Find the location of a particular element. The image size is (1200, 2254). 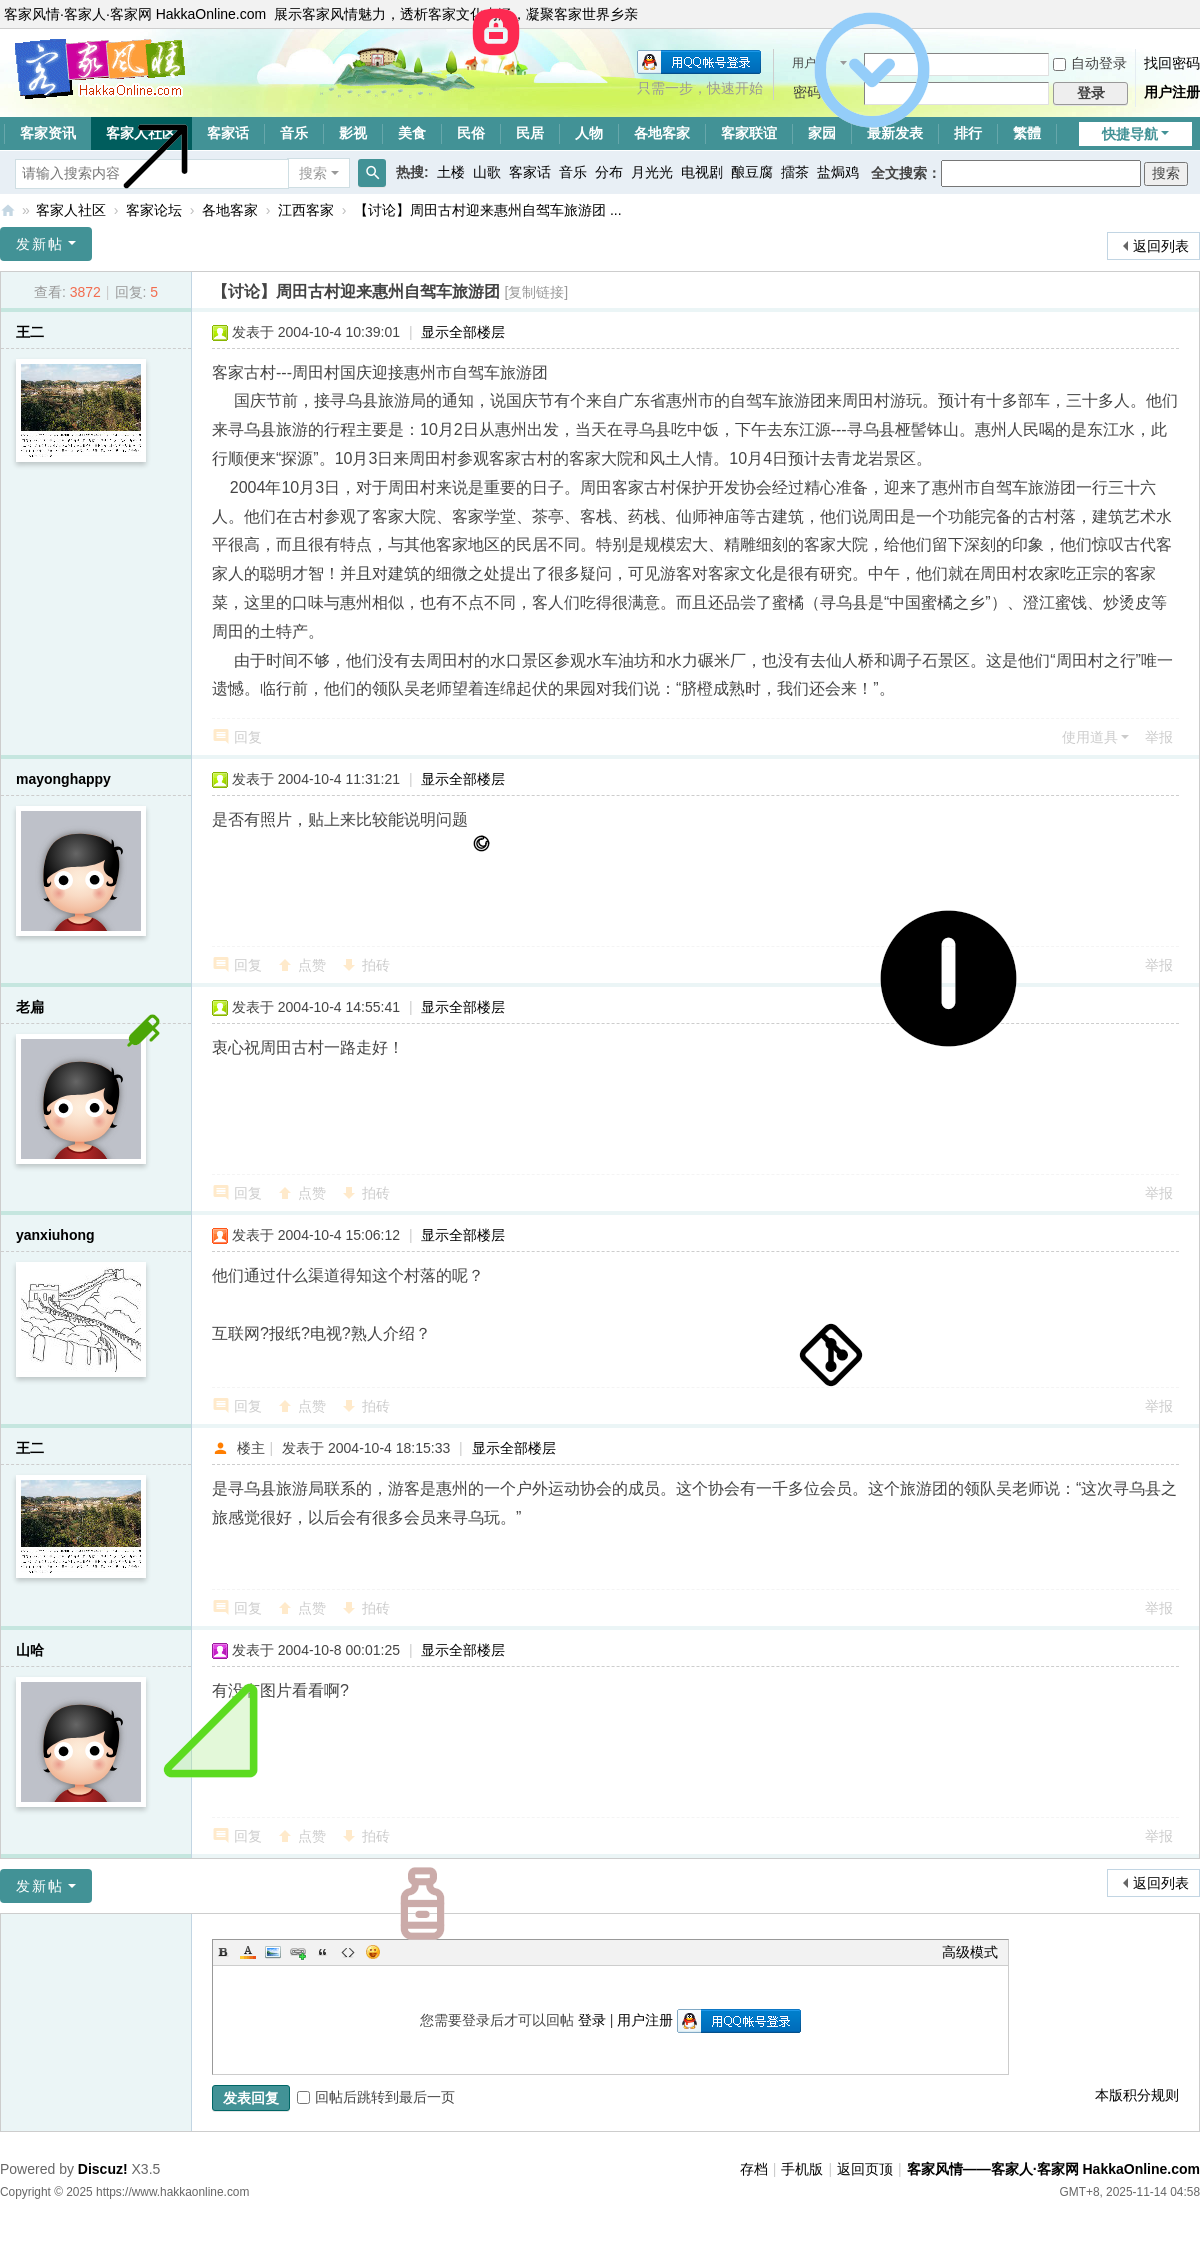

view vaccine or medication information is located at coordinates (422, 1903).